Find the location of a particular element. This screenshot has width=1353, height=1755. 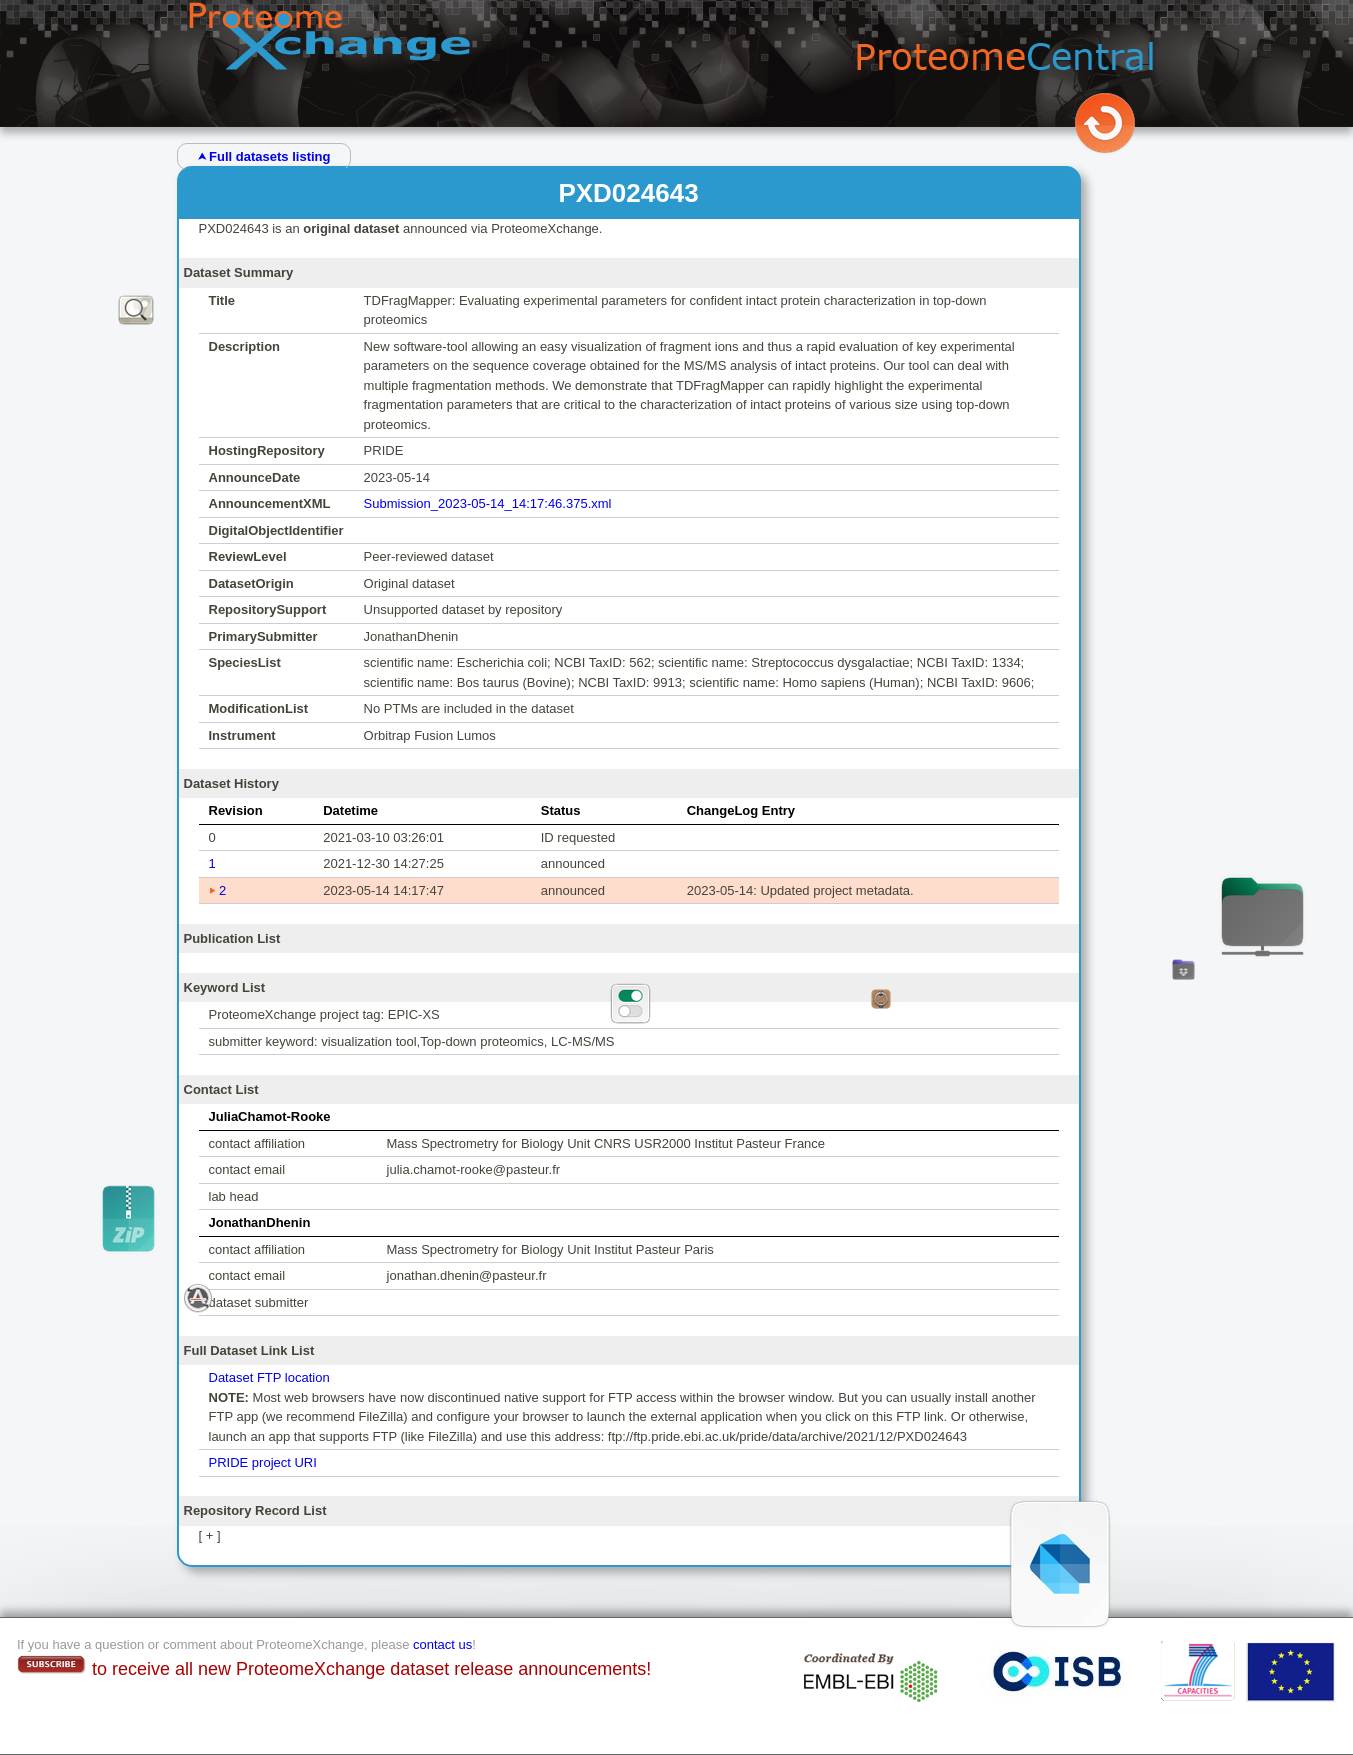

a compressed zip file is located at coordinates (128, 1218).